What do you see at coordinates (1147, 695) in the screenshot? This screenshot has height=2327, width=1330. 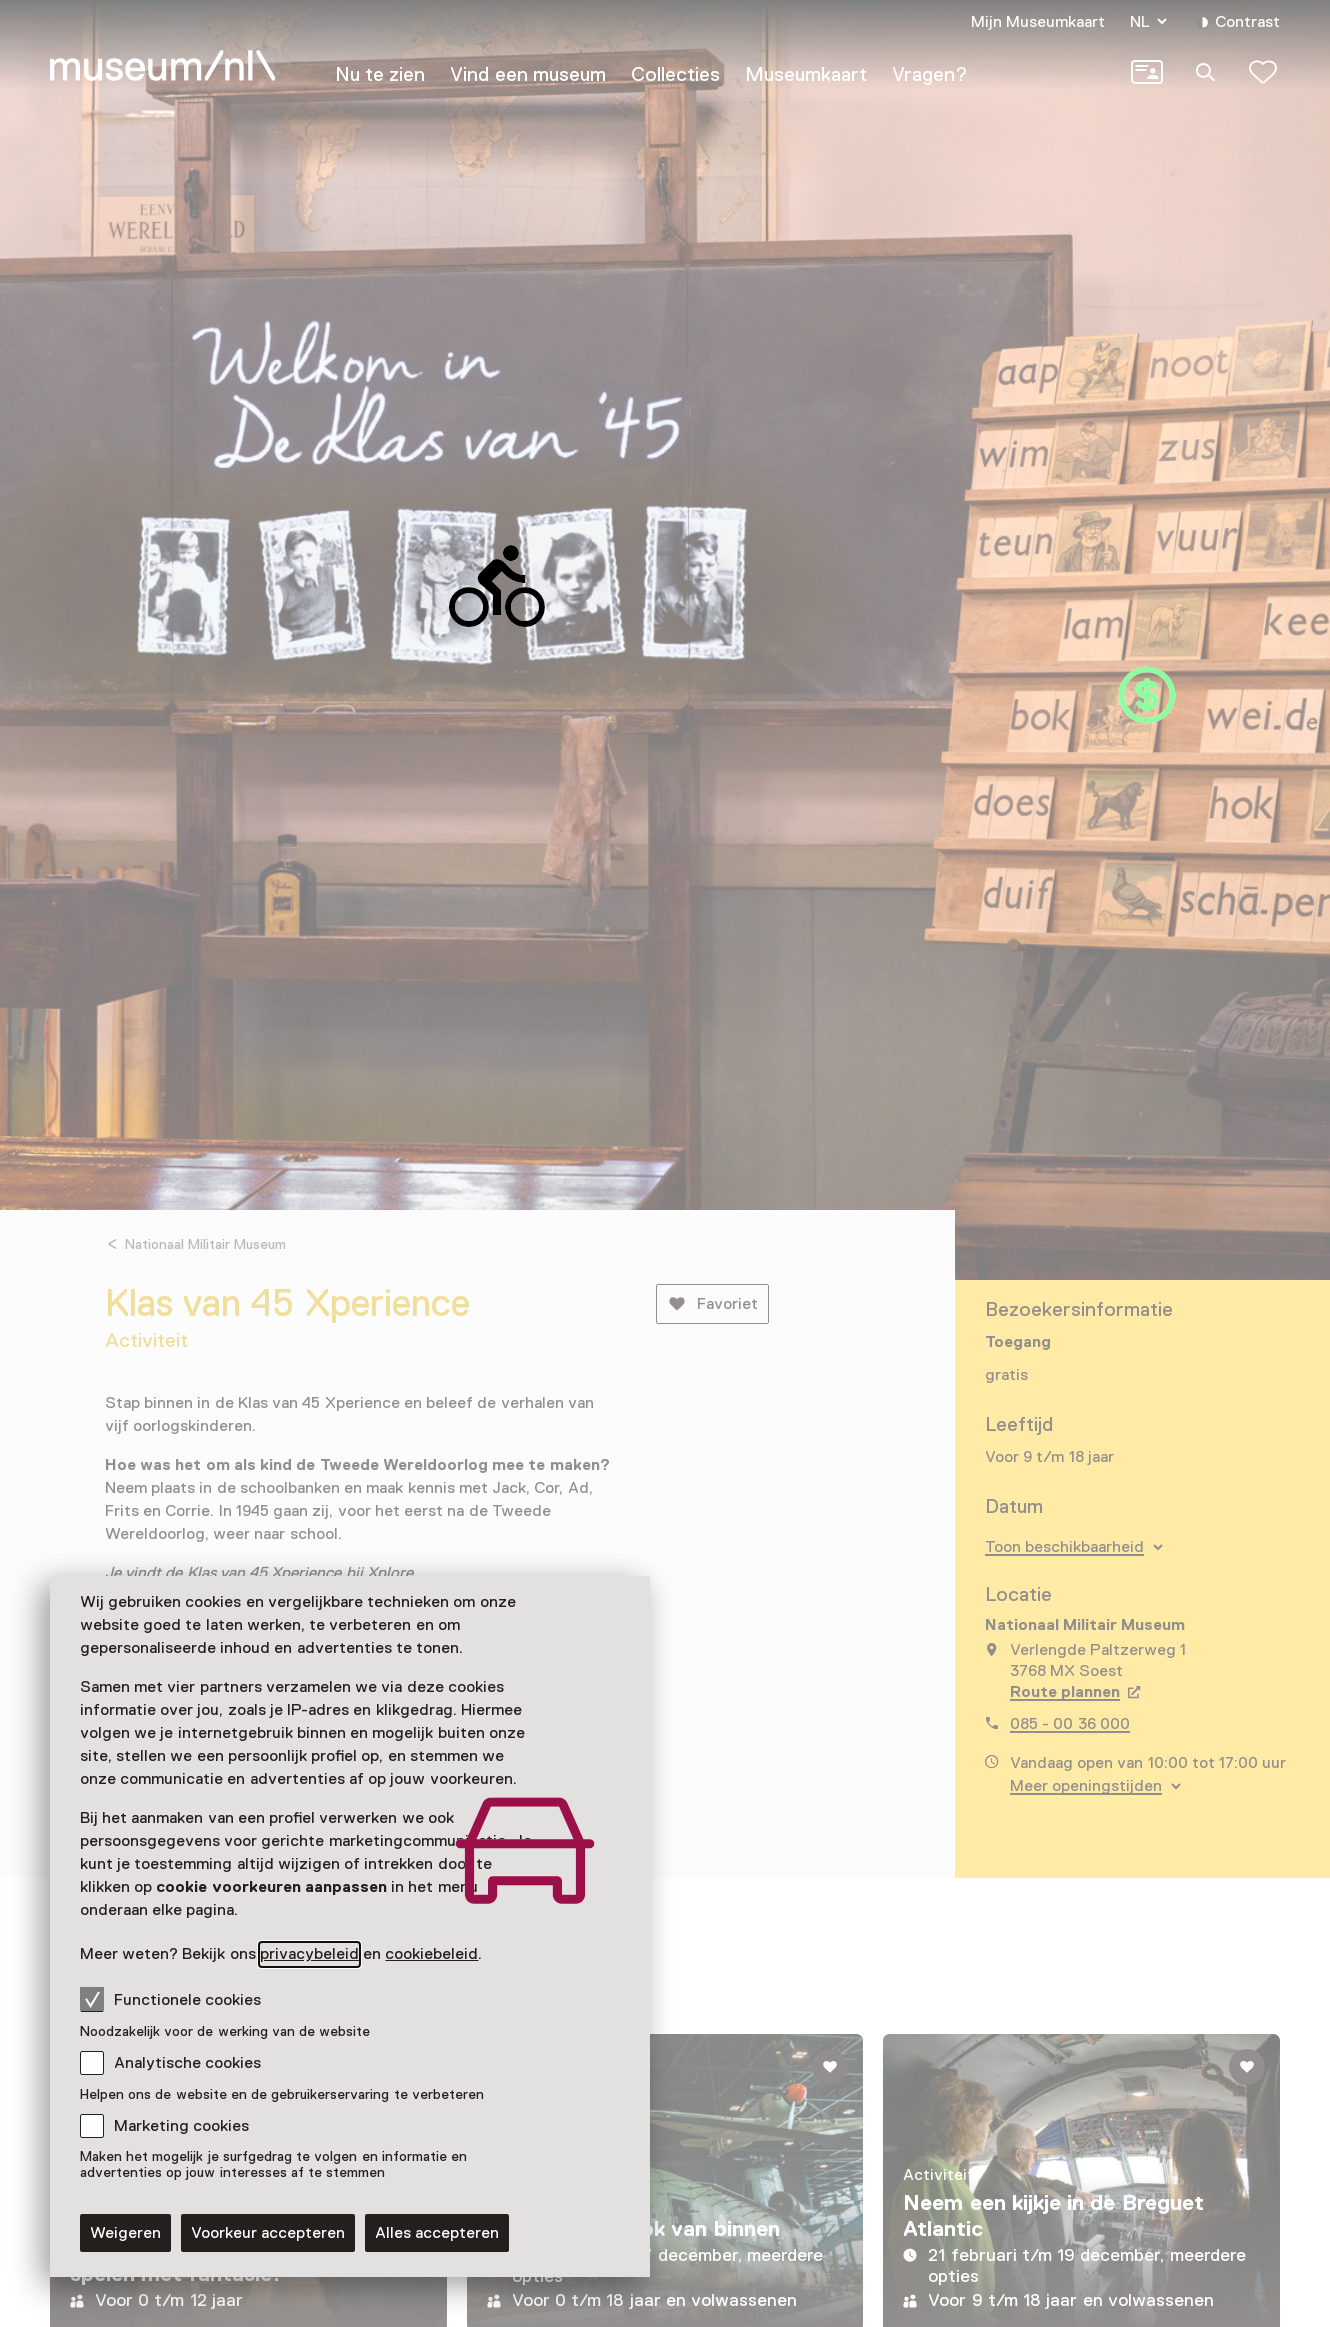 I see `view your account balance` at bounding box center [1147, 695].